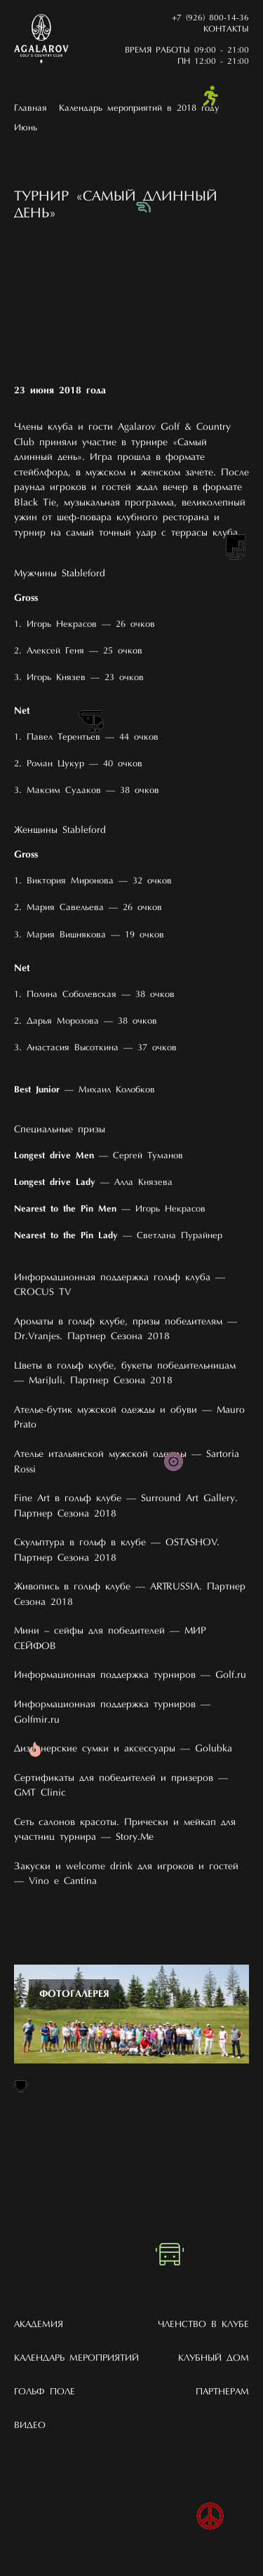 The image size is (263, 2576). What do you see at coordinates (173, 1461) in the screenshot?
I see `play or access music library` at bounding box center [173, 1461].